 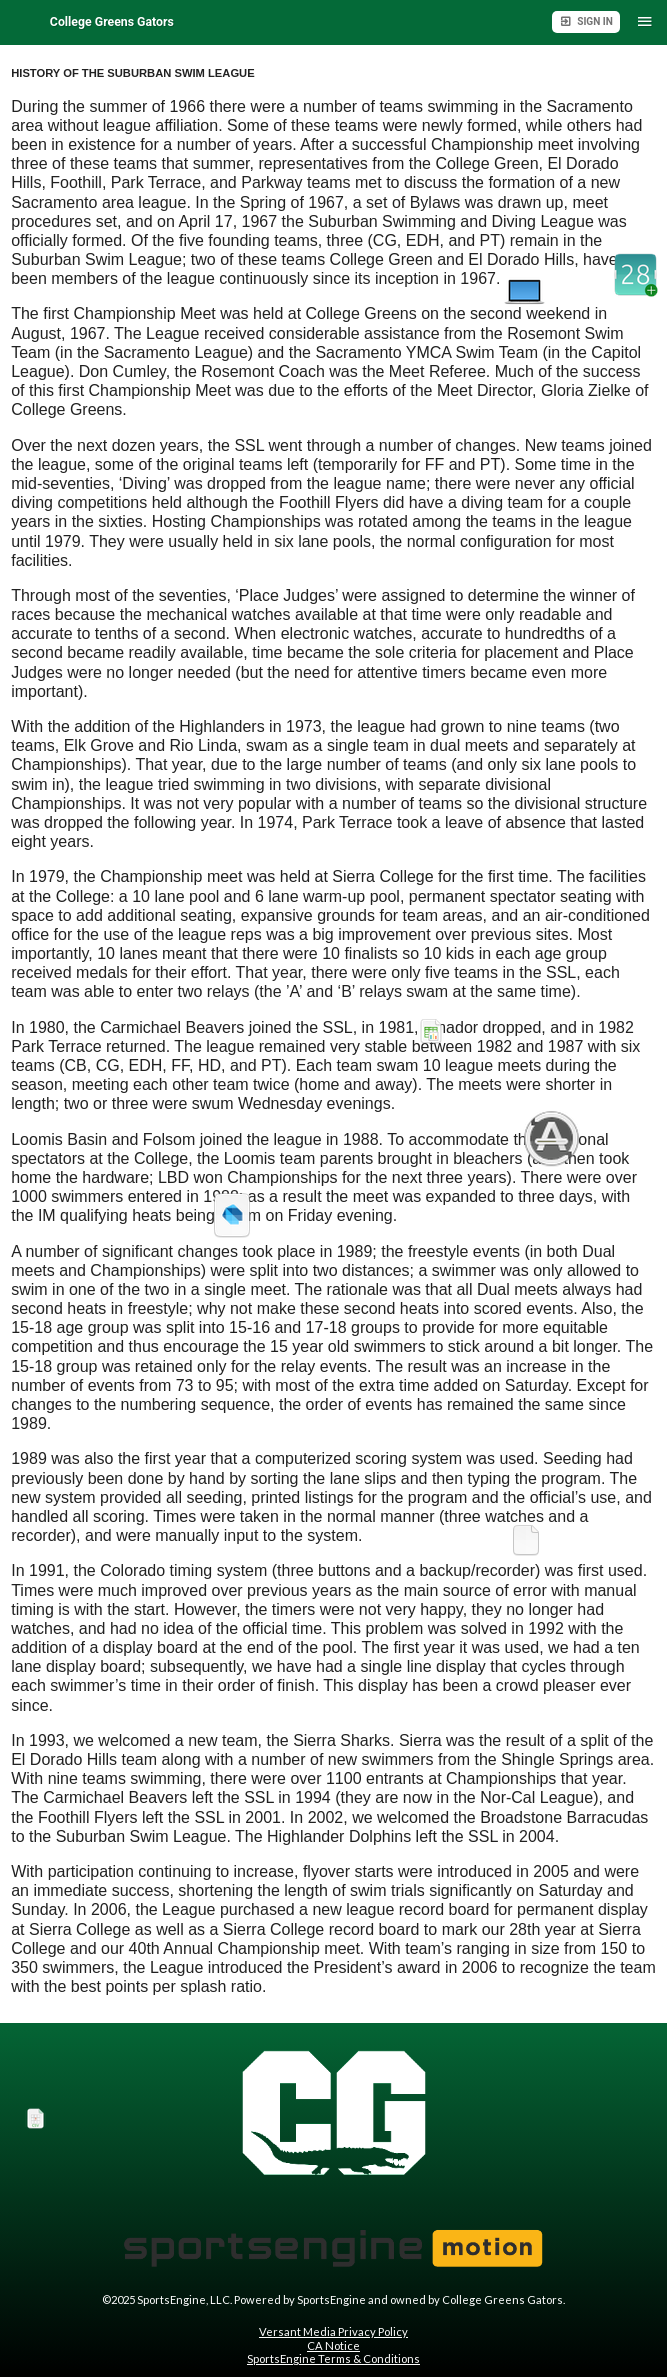 What do you see at coordinates (524, 290) in the screenshot?
I see `macbook pro device identifier in system settings` at bounding box center [524, 290].